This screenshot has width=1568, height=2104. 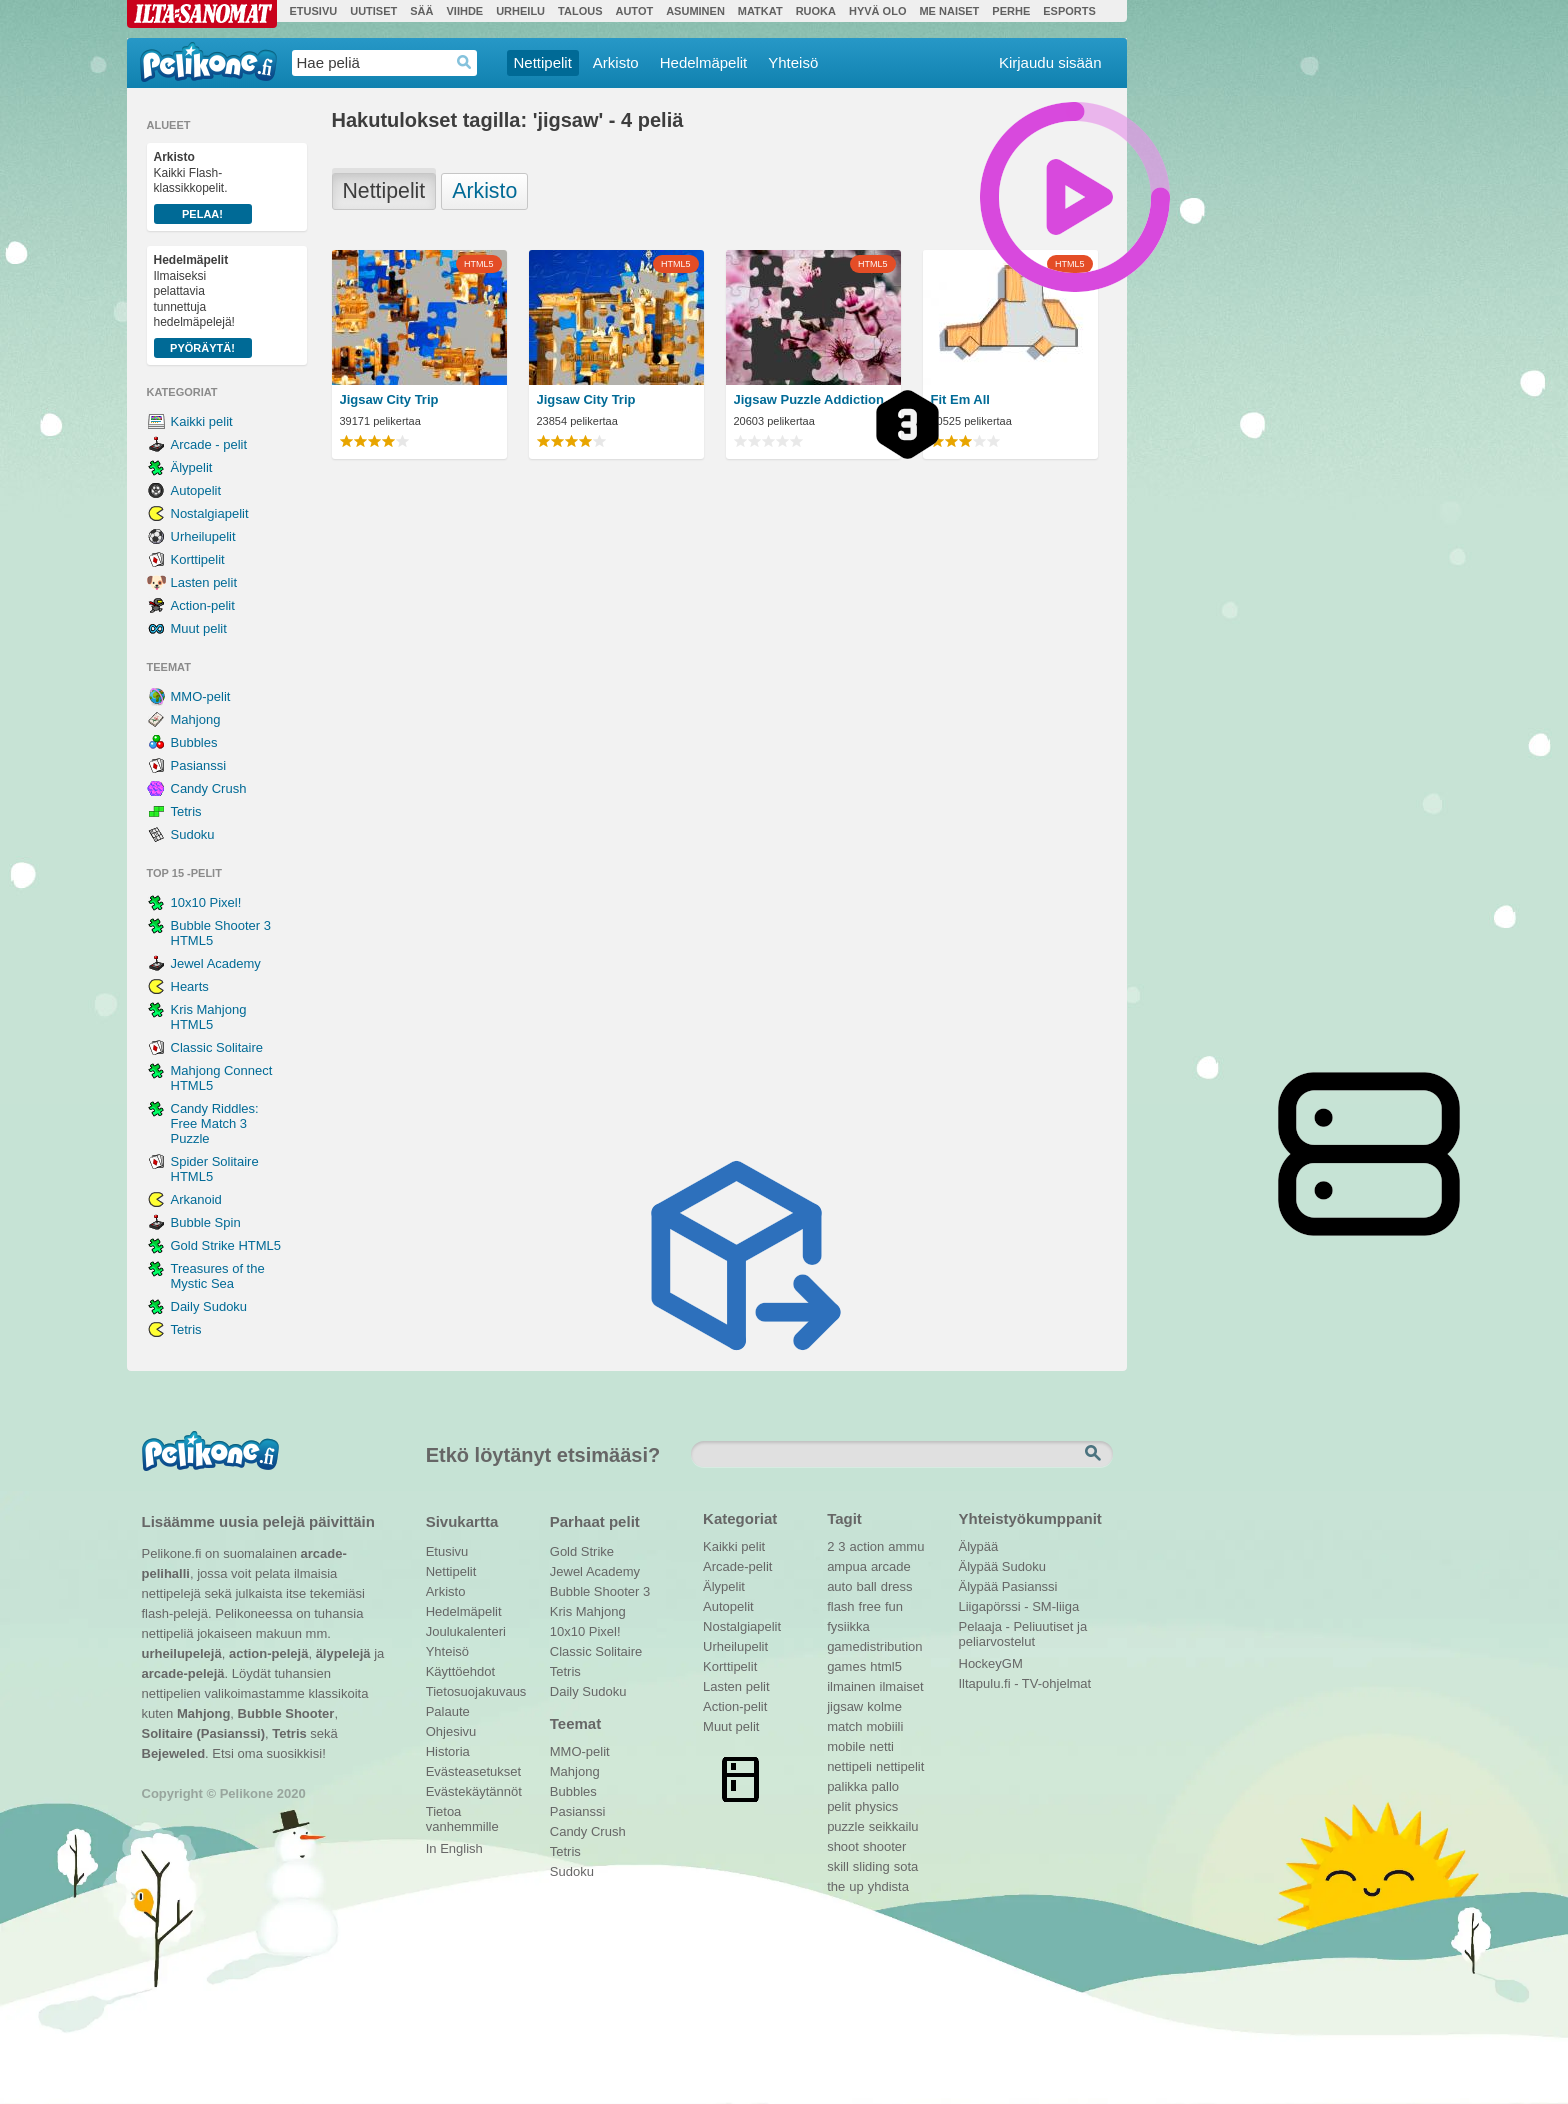 I want to click on export or send a package, so click(x=736, y=1255).